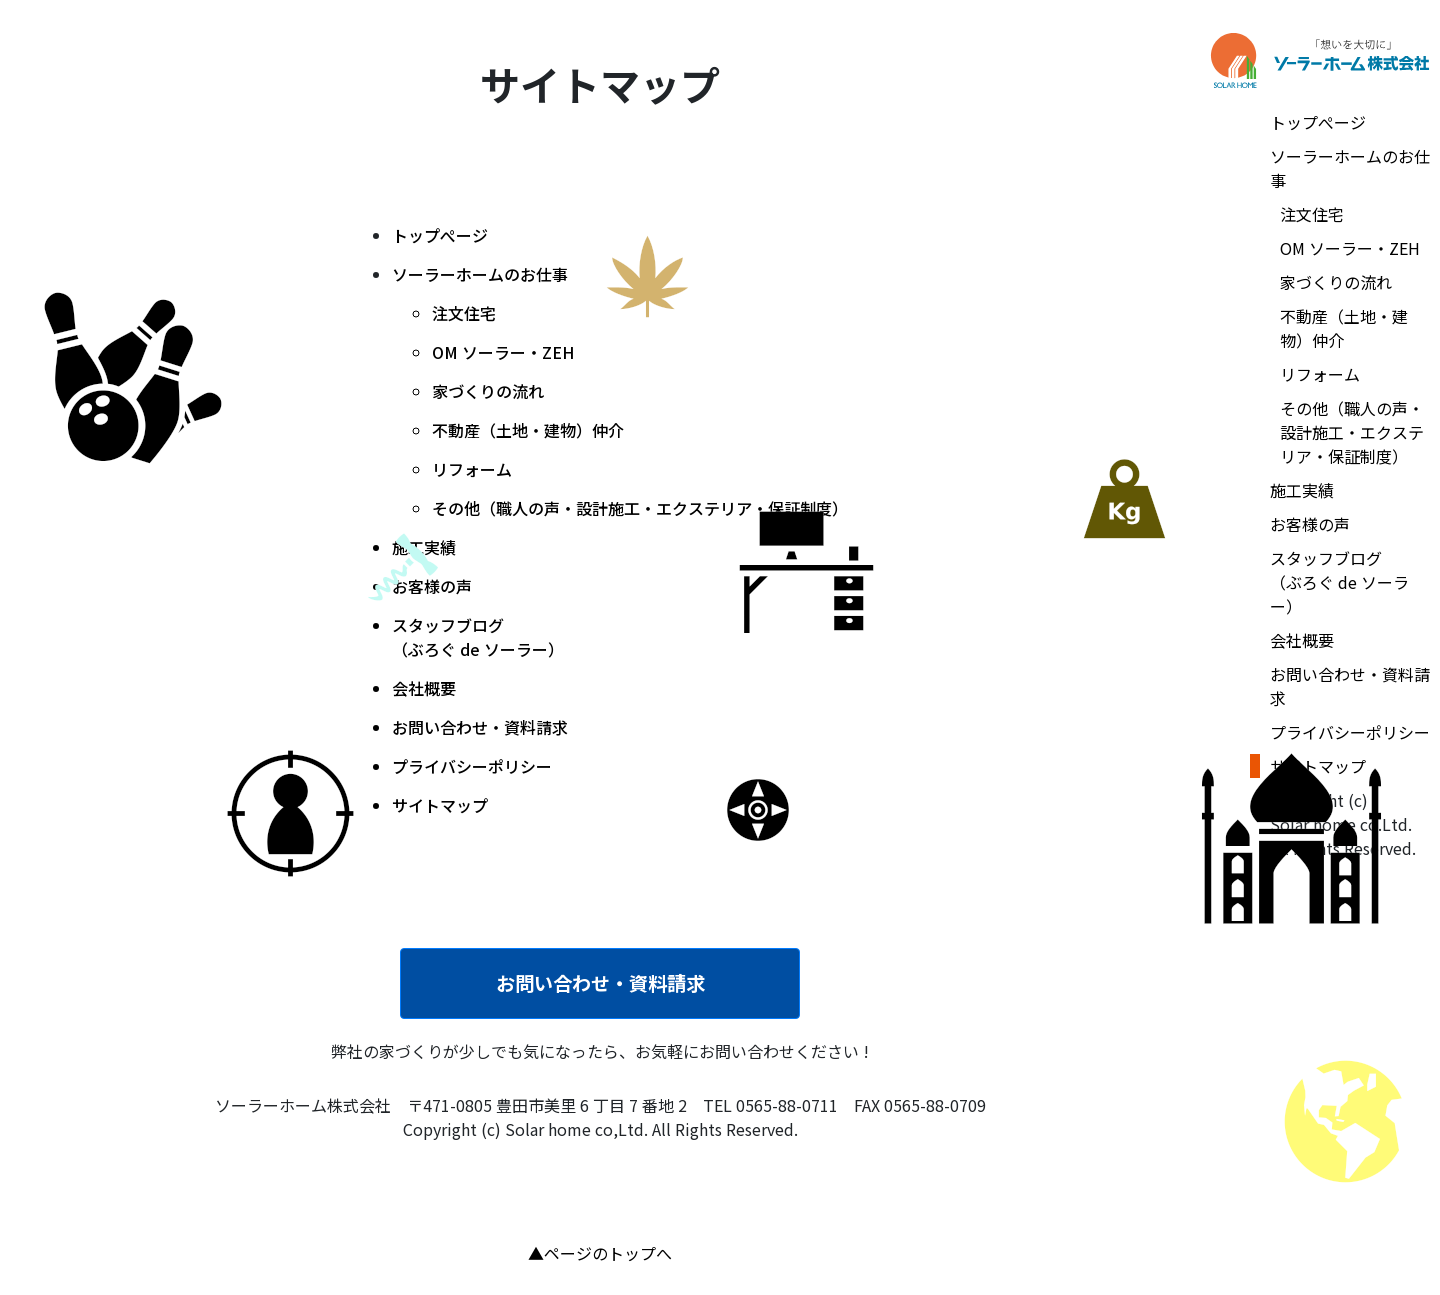 The width and height of the screenshot is (1440, 1295). Describe the element at coordinates (1345, 1121) in the screenshot. I see `switch to global or worldwide view` at that location.